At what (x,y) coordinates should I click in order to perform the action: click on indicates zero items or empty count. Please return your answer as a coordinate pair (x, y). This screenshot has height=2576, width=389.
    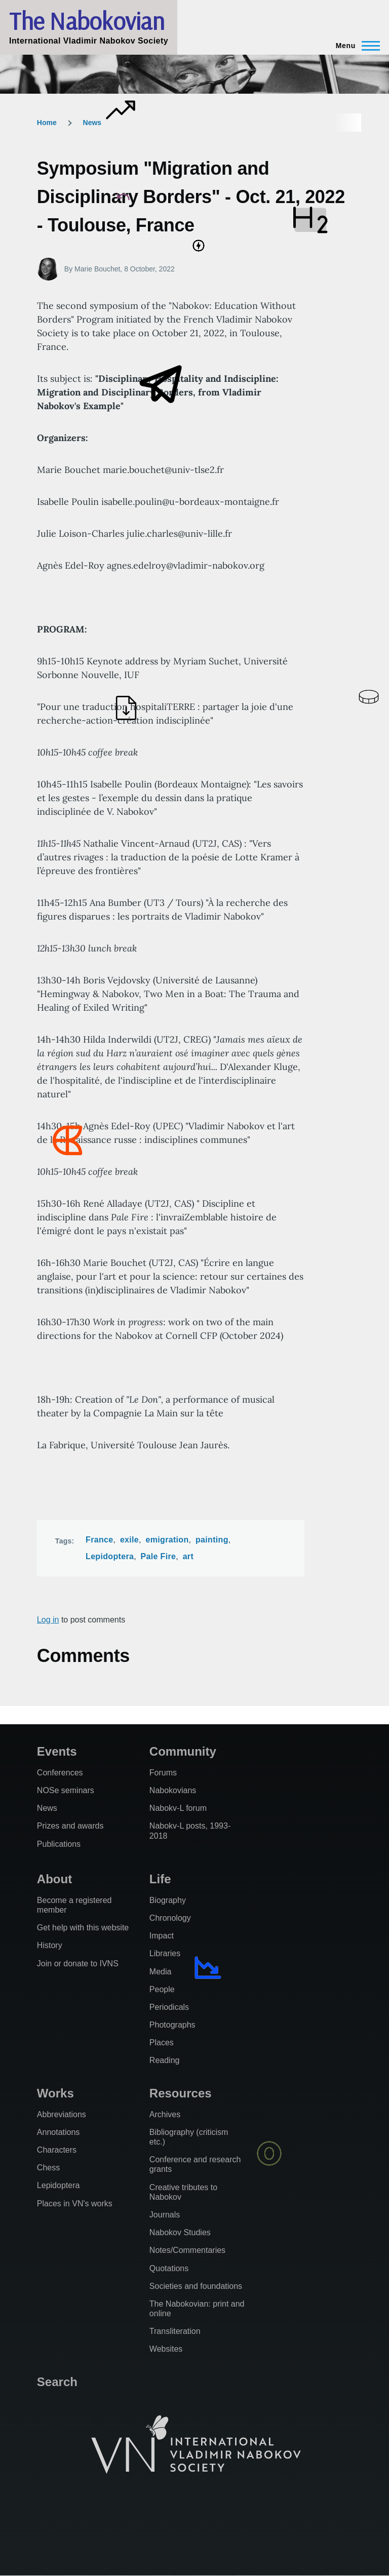
    Looking at the image, I should click on (269, 2153).